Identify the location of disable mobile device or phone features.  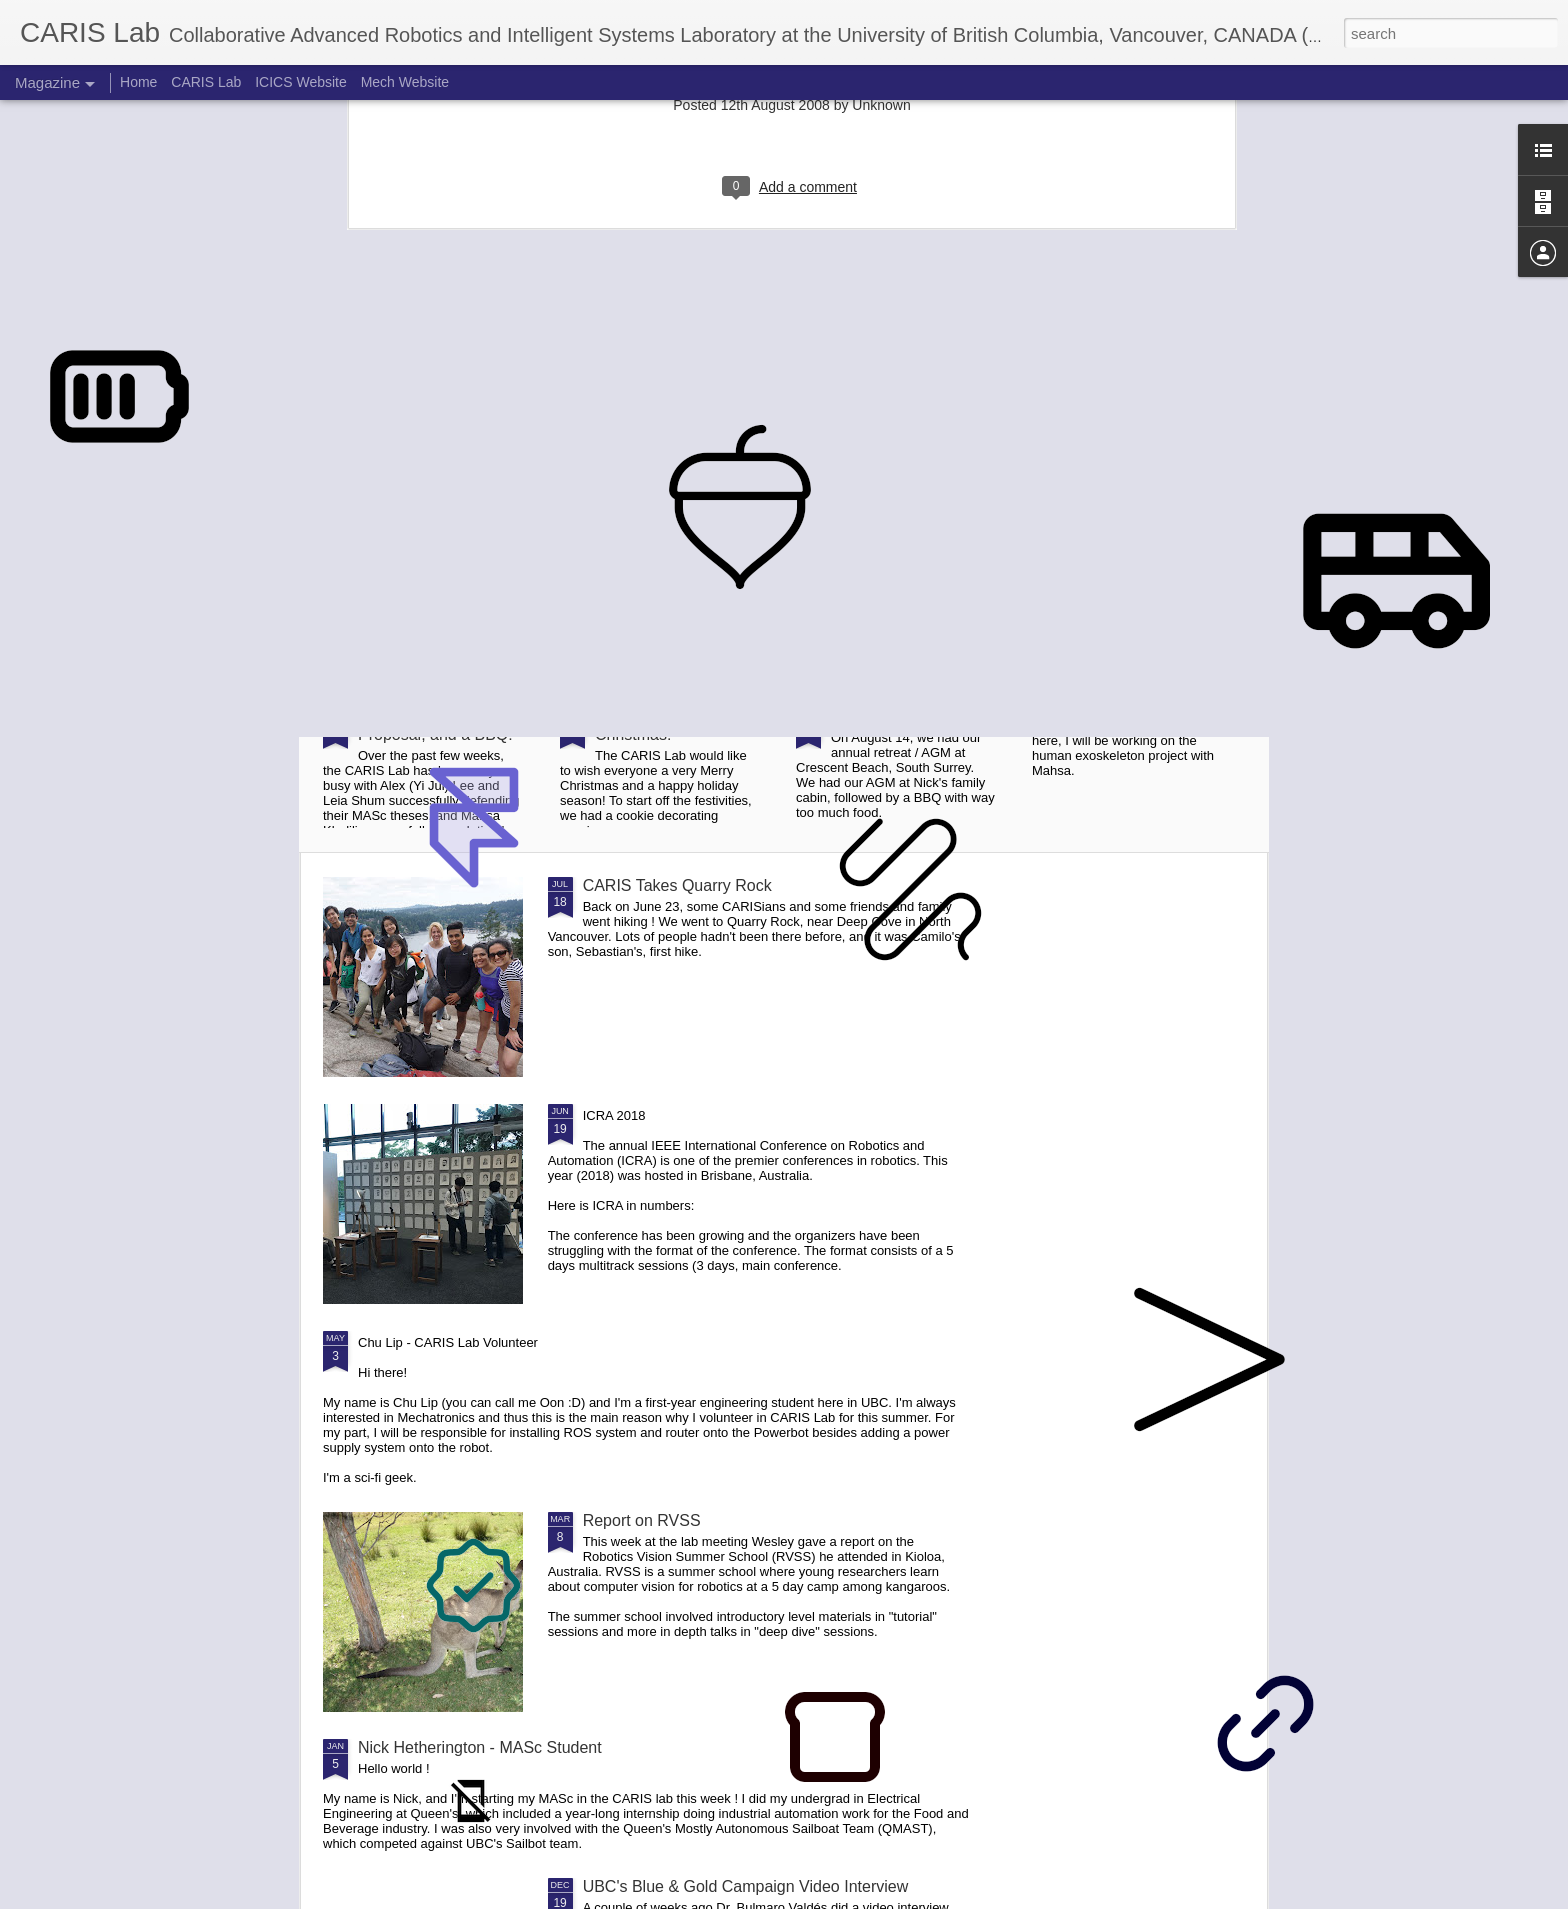
(471, 1801).